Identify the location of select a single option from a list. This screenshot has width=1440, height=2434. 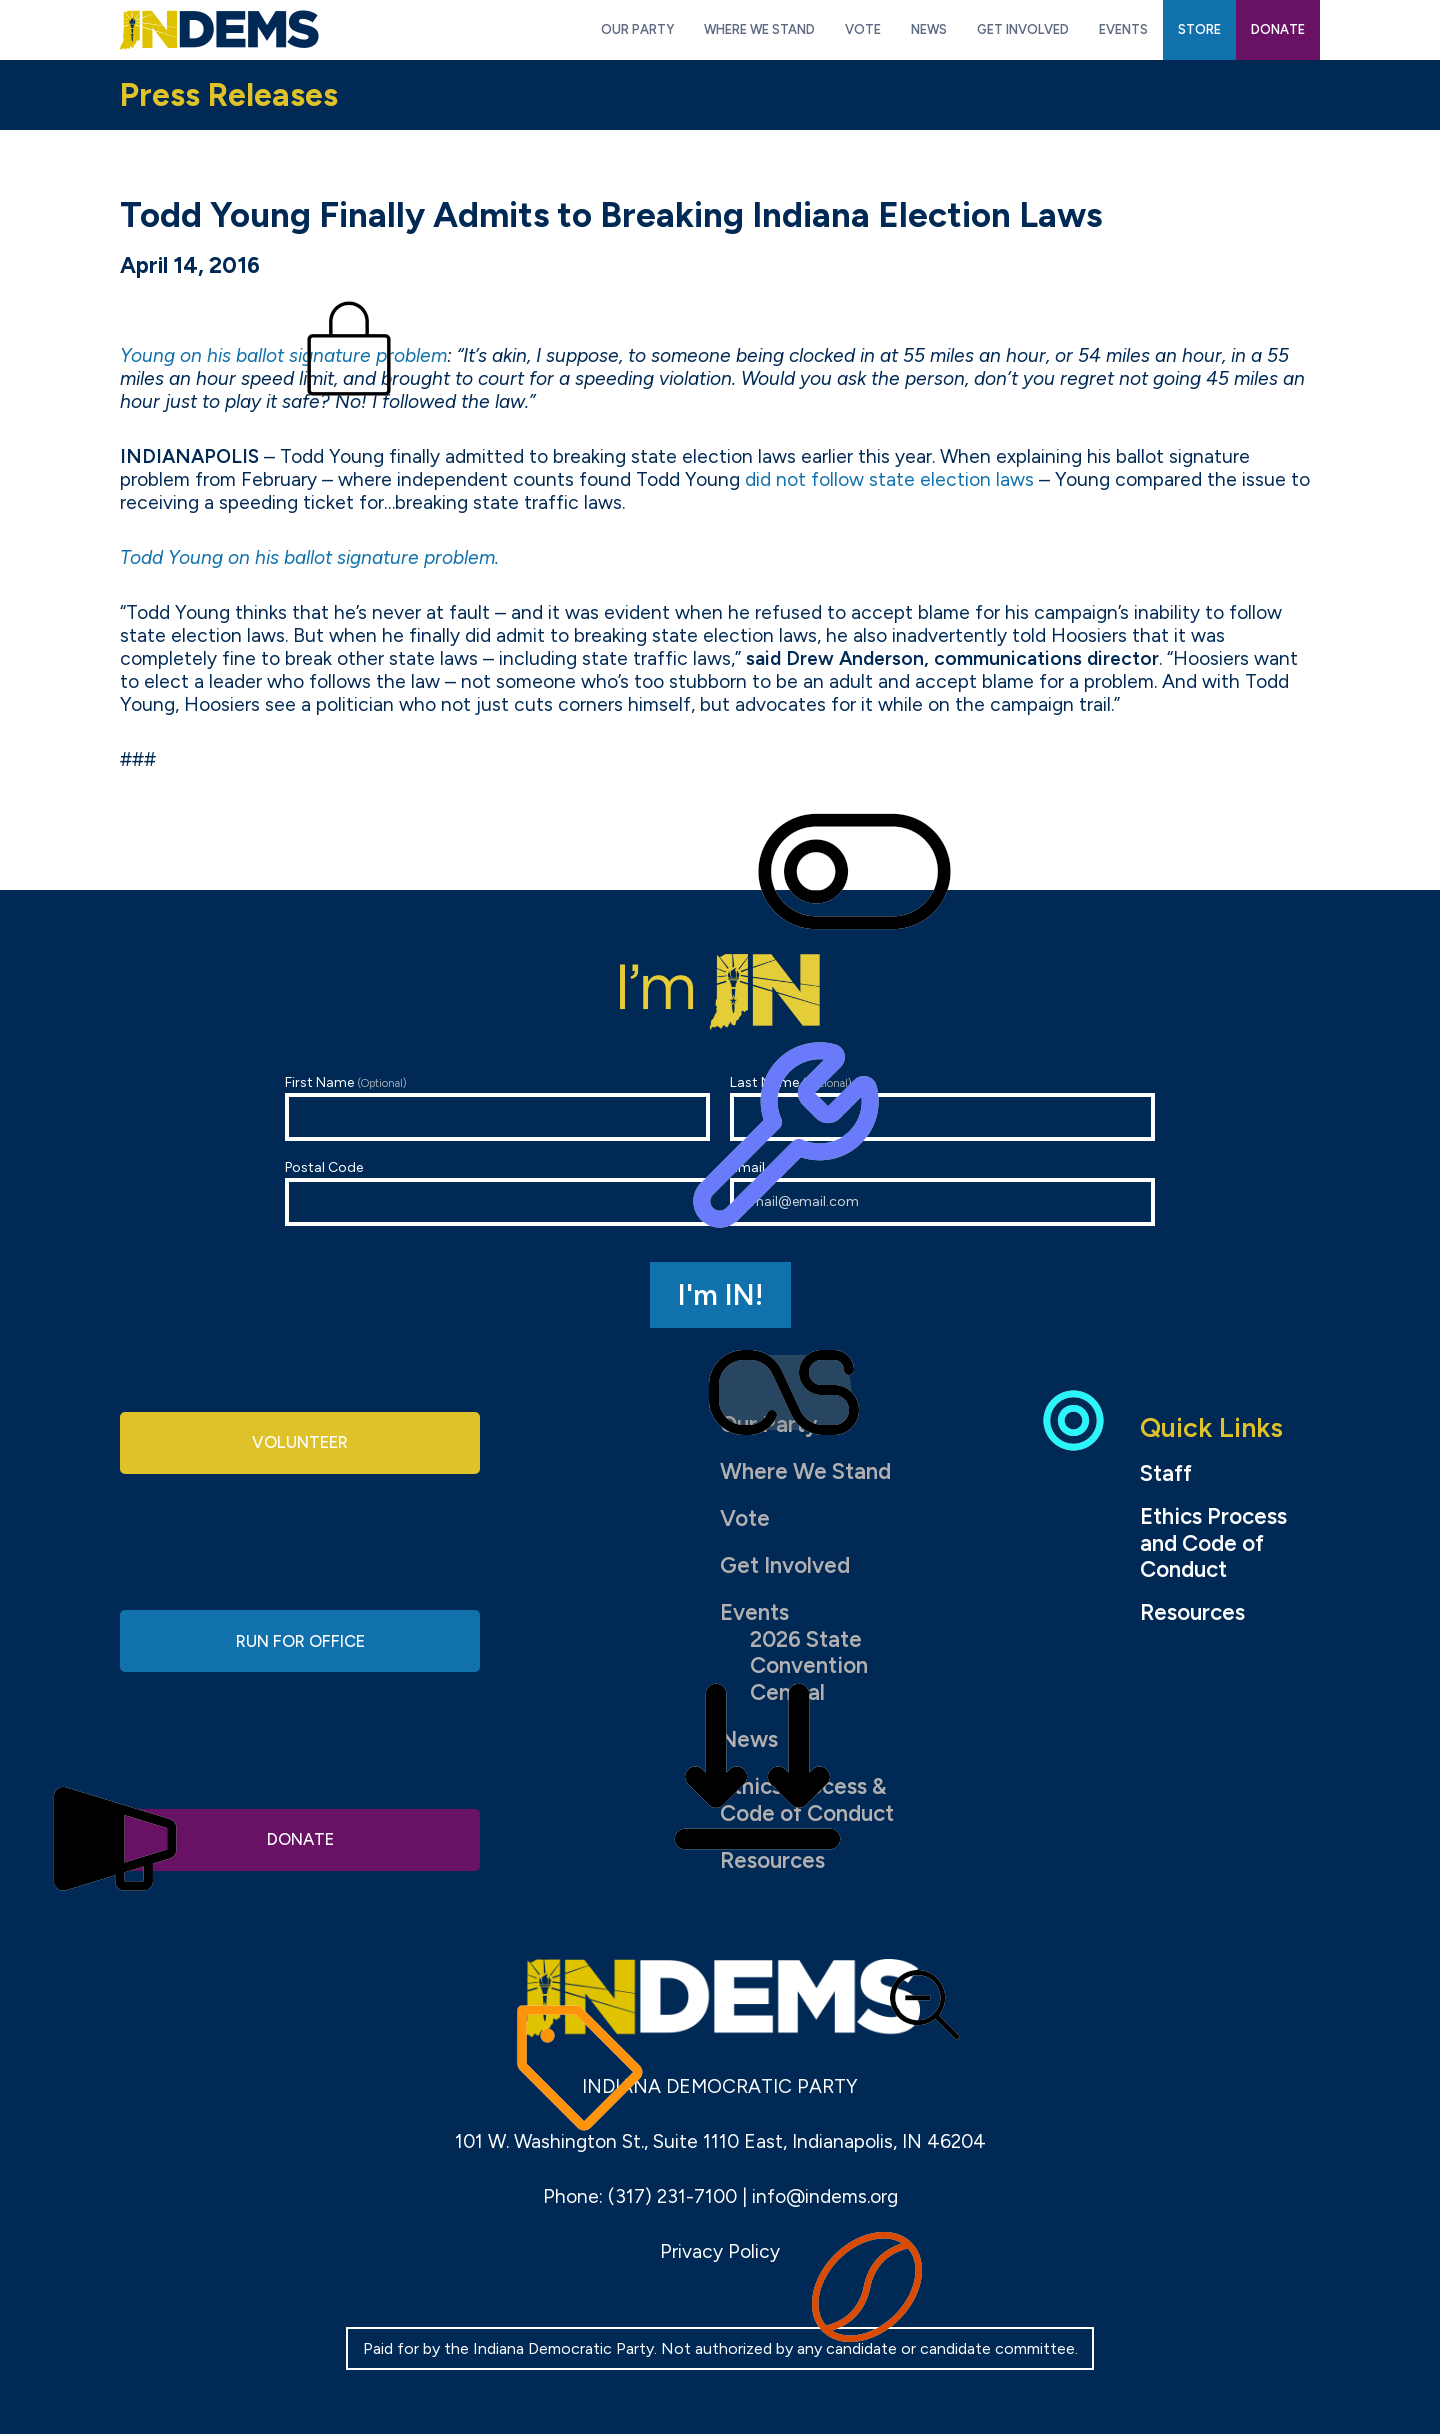
(1073, 1420).